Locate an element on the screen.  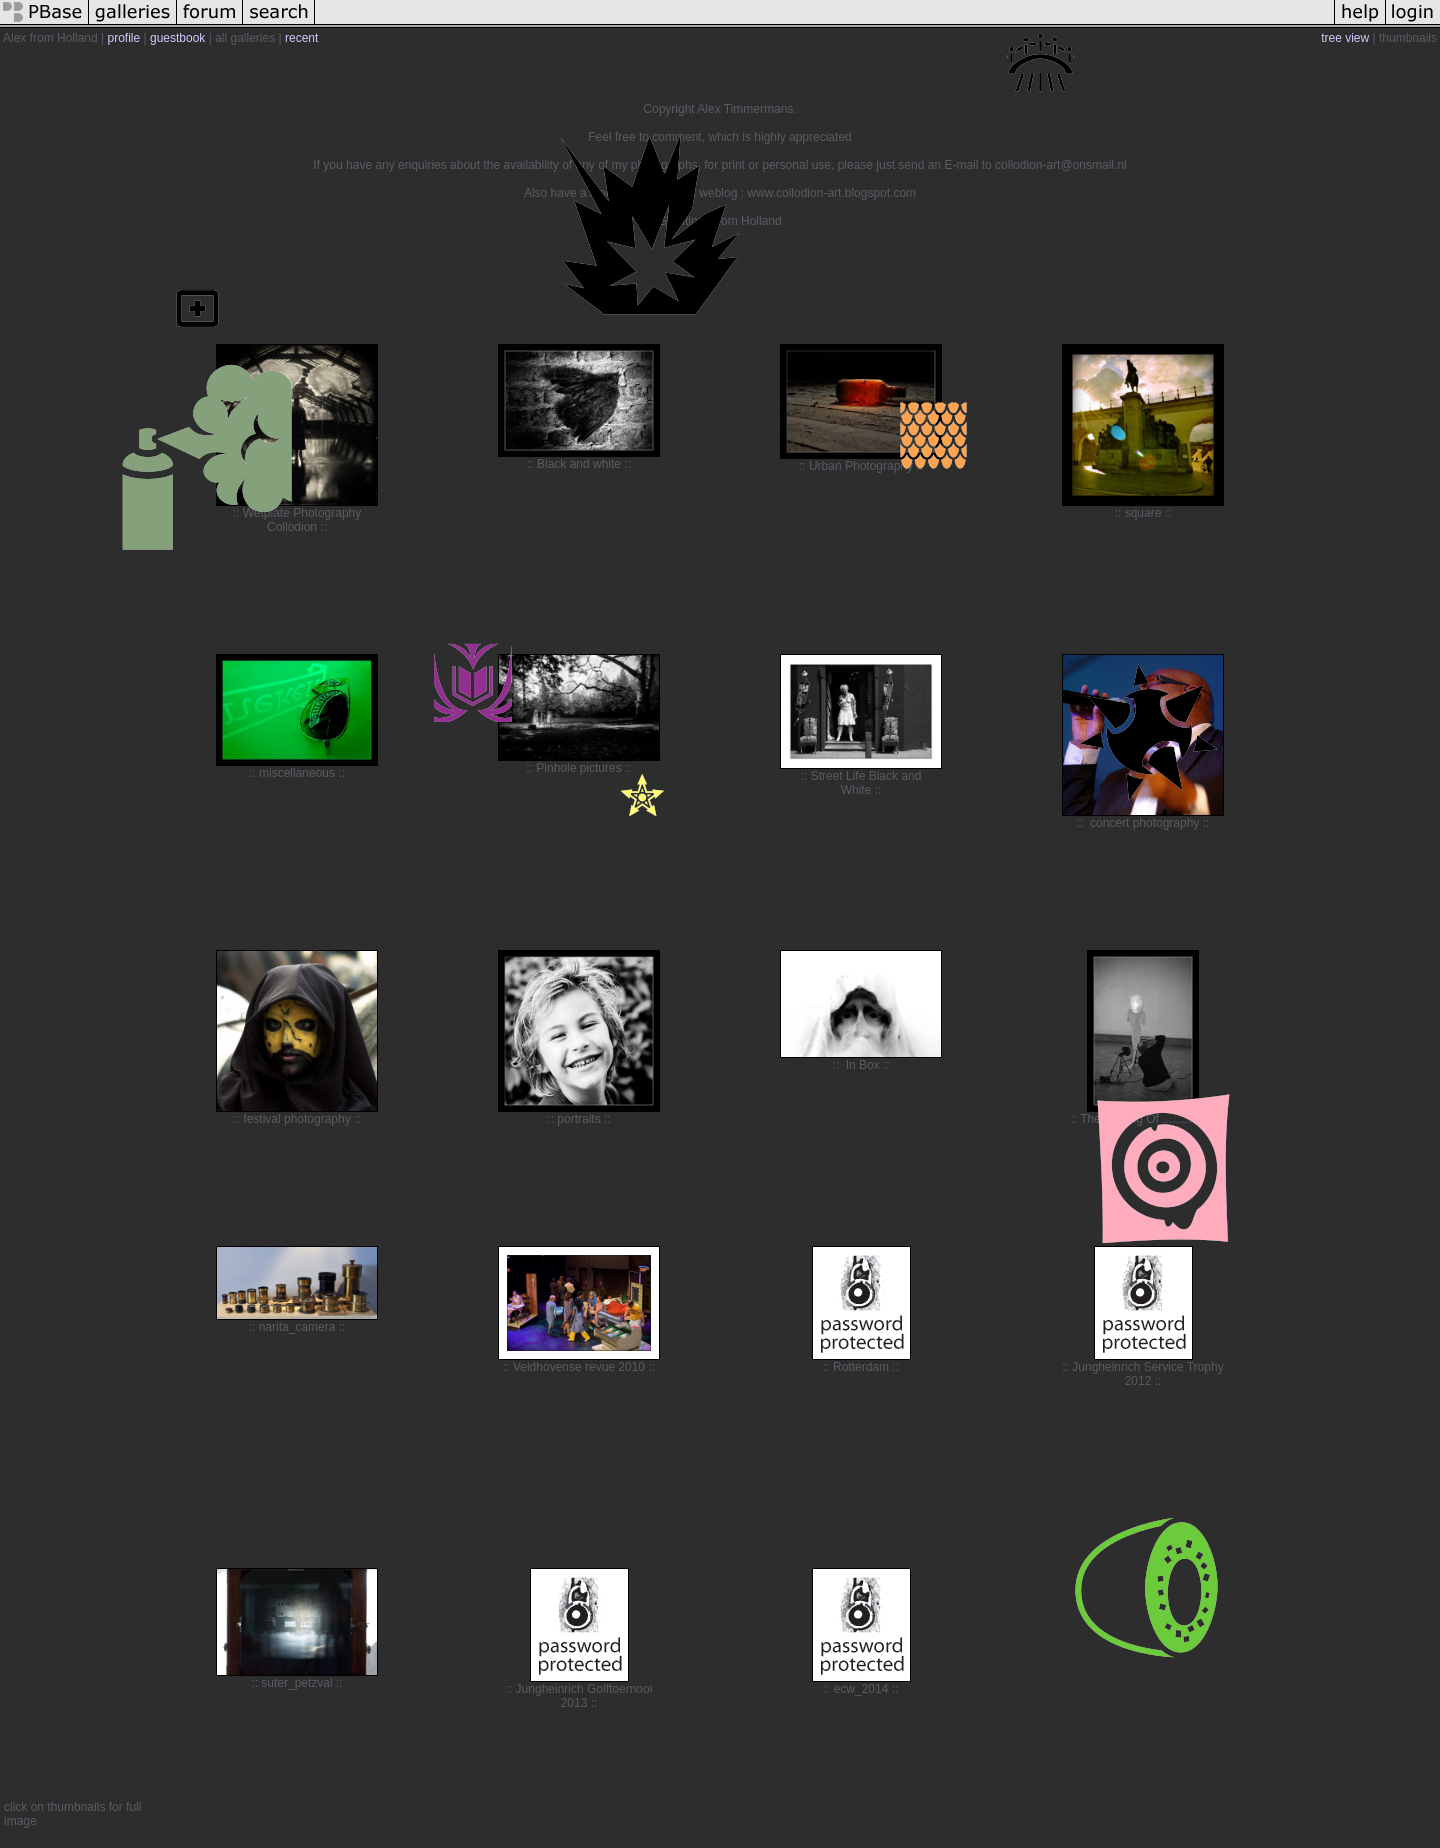
spray paint tool or graffiti feature is located at coordinates (199, 456).